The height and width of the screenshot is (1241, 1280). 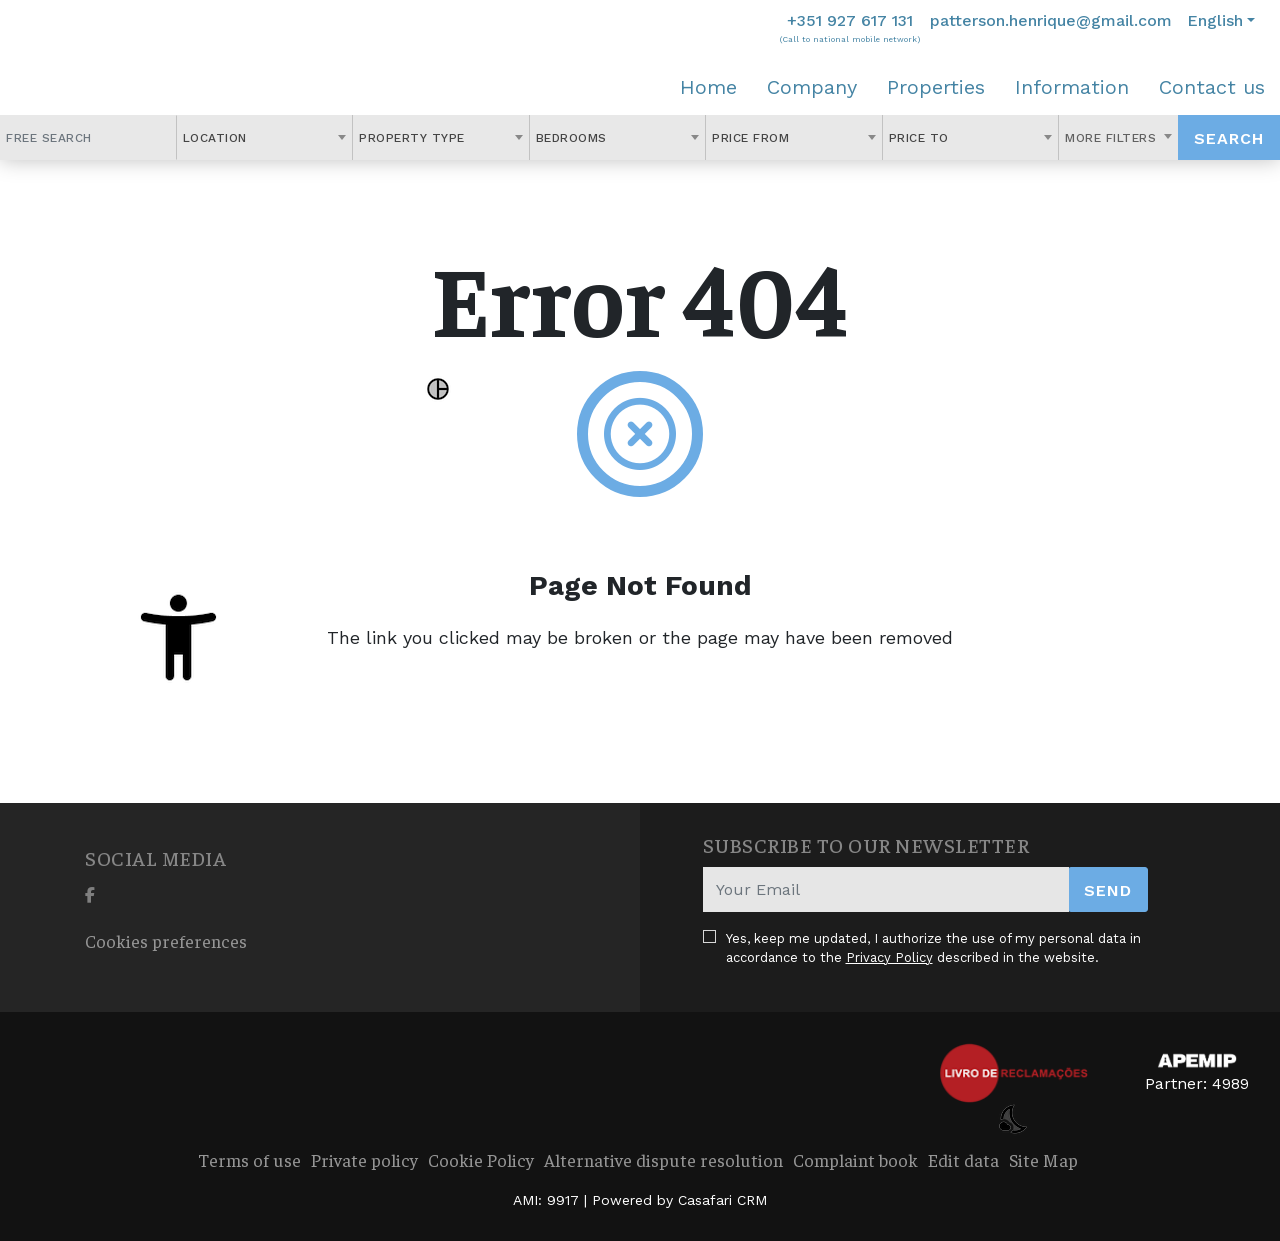 I want to click on view data breakdown or statistics, so click(x=438, y=389).